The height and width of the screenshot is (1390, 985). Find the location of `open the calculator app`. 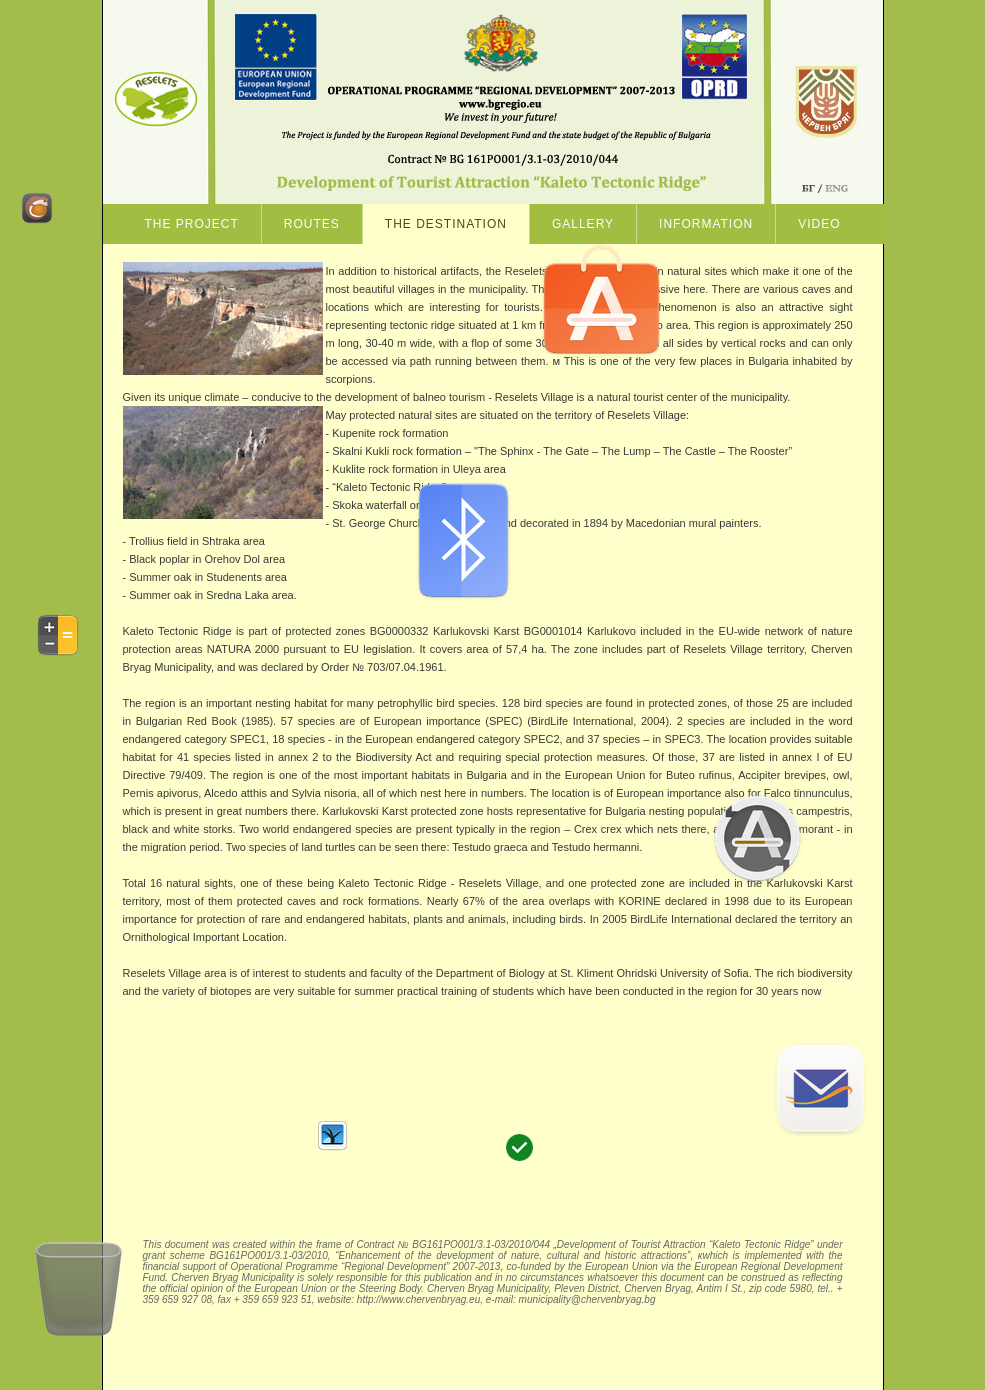

open the calculator app is located at coordinates (58, 635).